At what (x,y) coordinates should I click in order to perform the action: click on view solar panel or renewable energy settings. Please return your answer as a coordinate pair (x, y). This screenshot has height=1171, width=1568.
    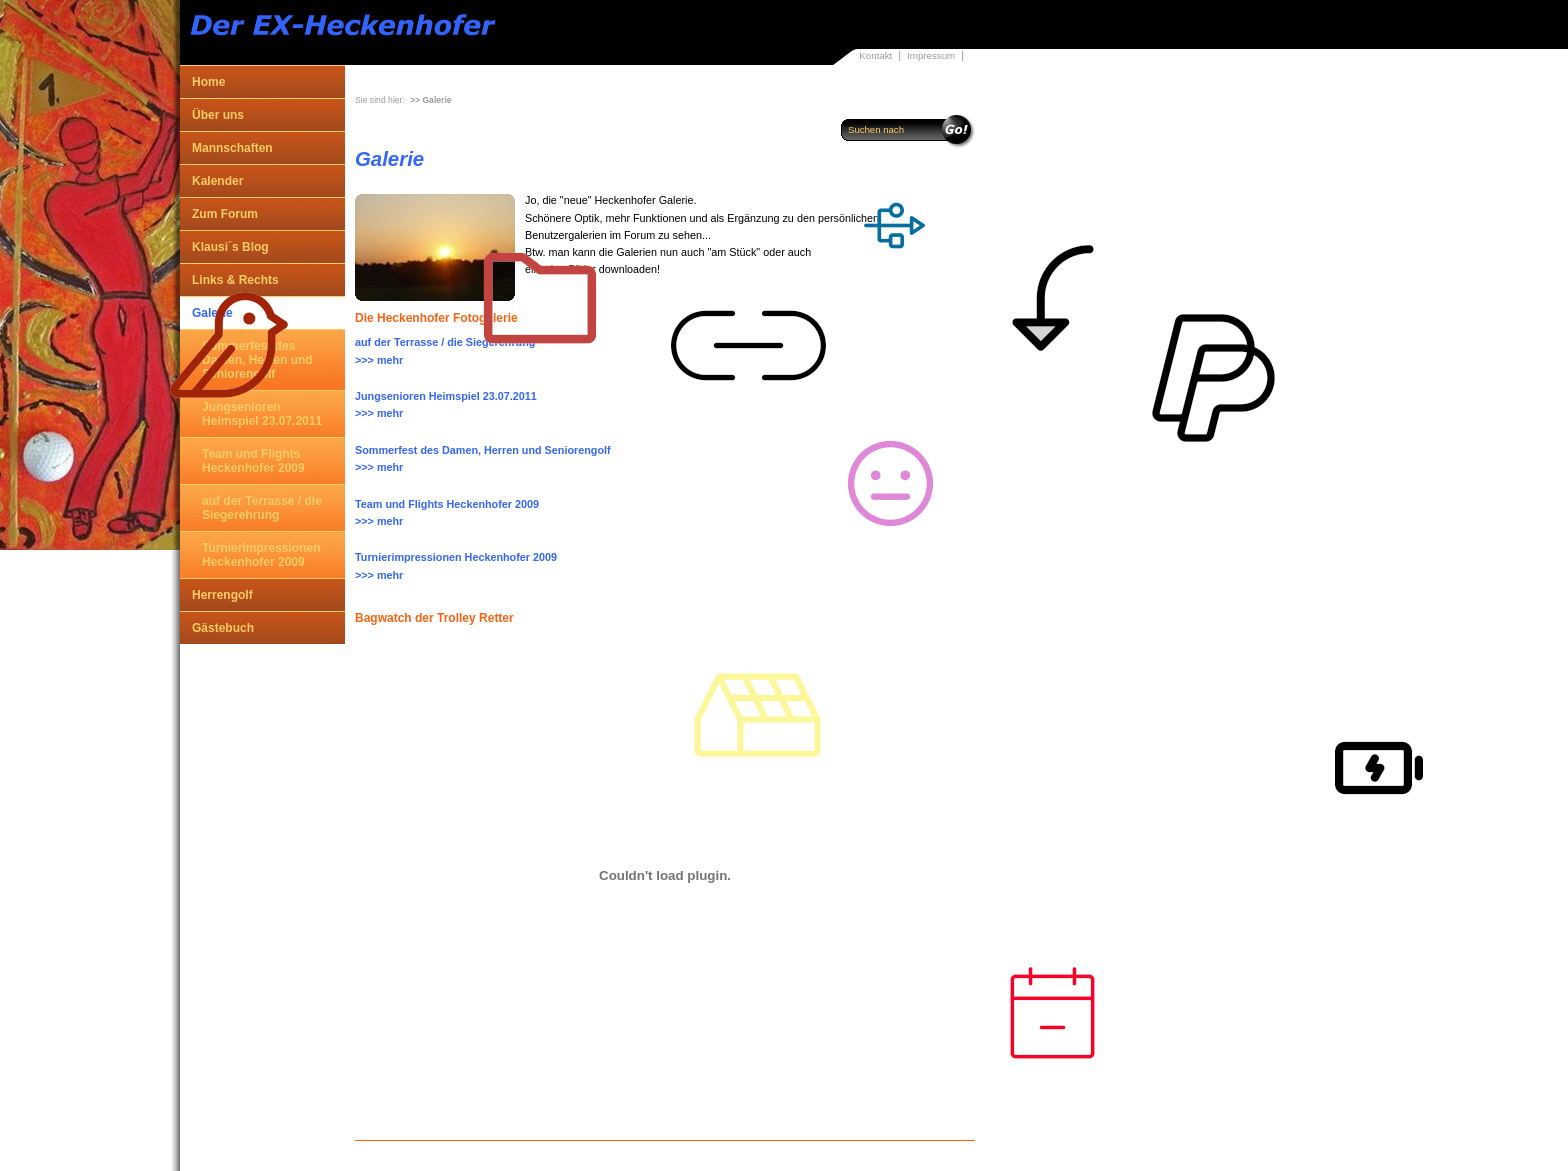
    Looking at the image, I should click on (757, 719).